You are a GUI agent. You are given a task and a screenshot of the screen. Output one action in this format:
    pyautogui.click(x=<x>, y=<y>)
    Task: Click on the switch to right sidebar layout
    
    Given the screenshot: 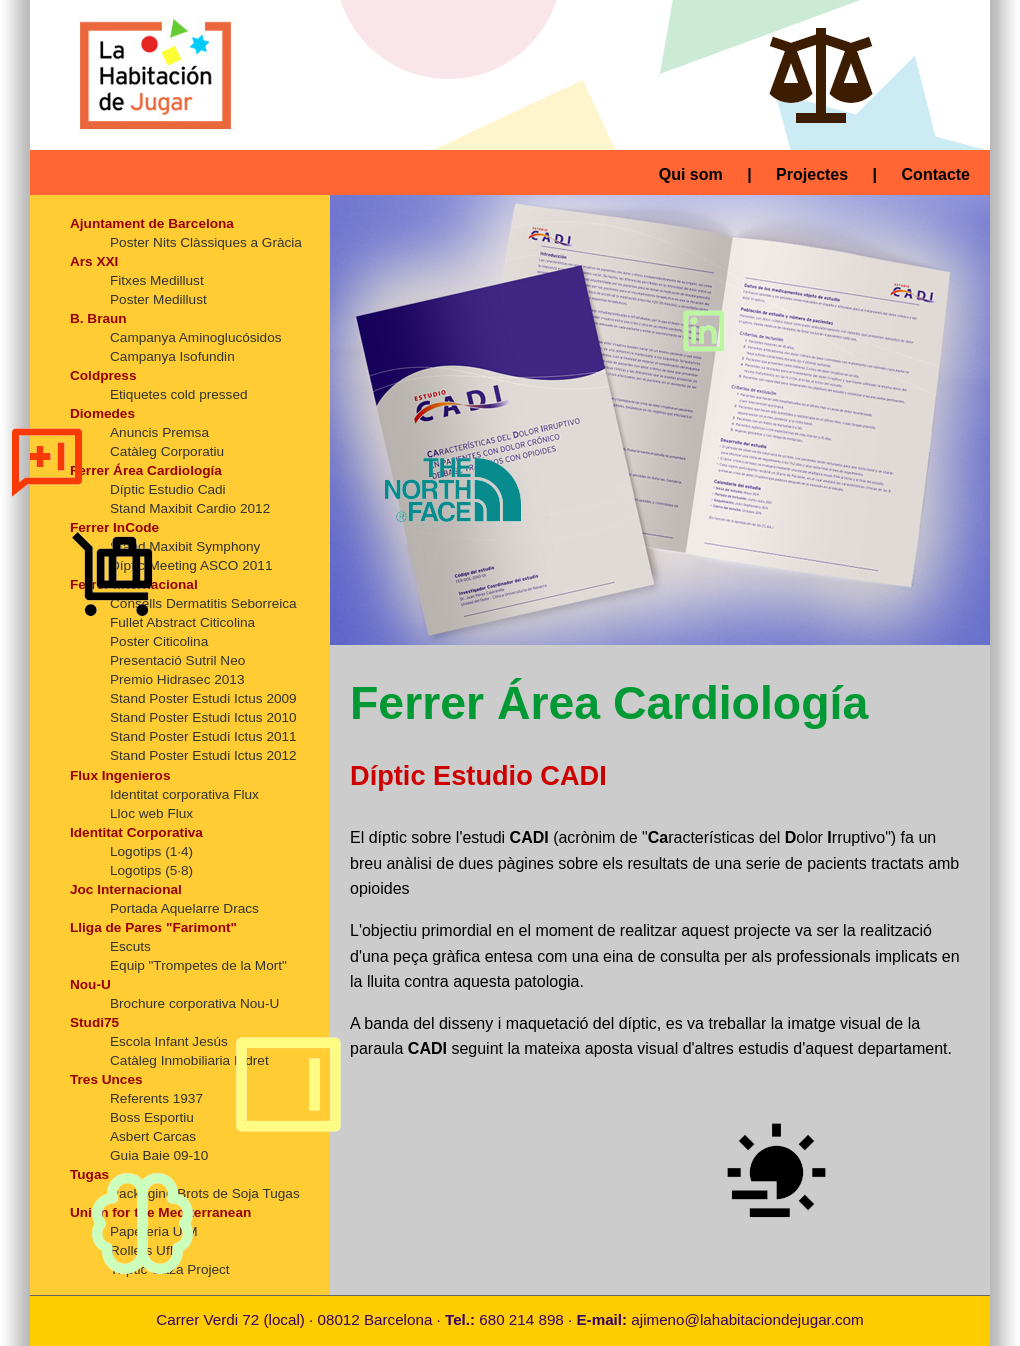 What is the action you would take?
    pyautogui.click(x=288, y=1084)
    